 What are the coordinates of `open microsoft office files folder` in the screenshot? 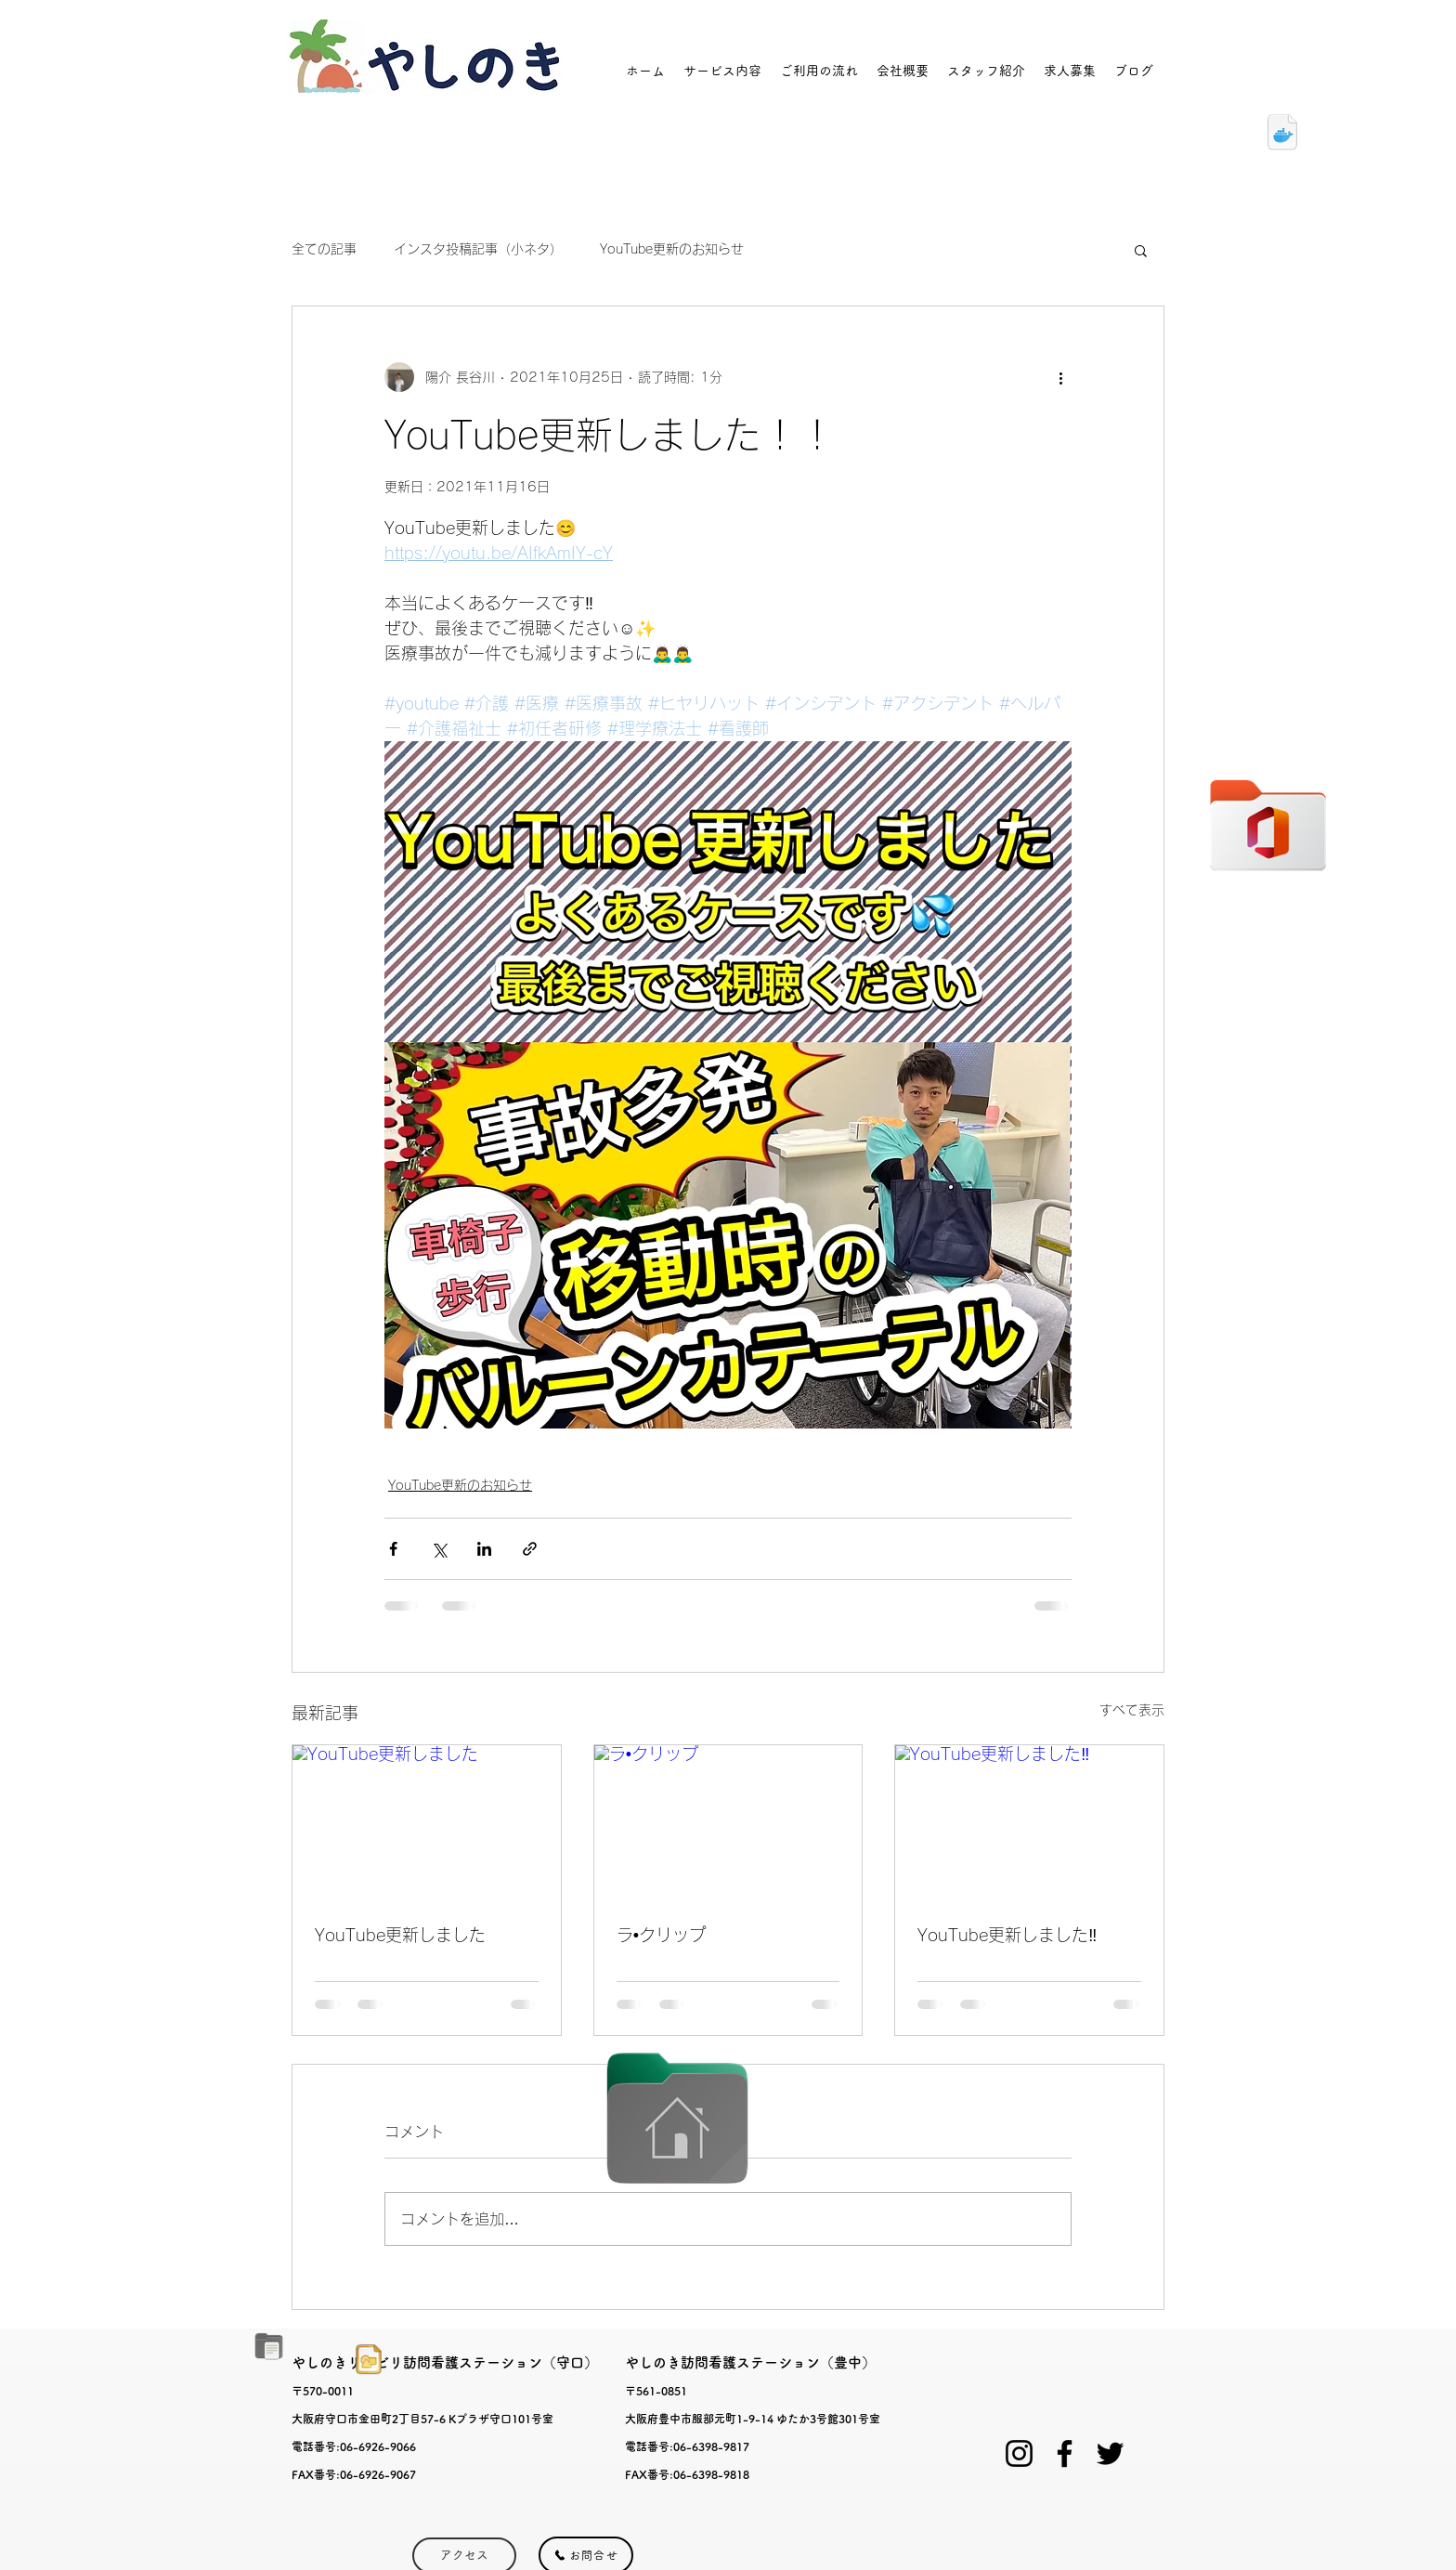 It's located at (1268, 828).